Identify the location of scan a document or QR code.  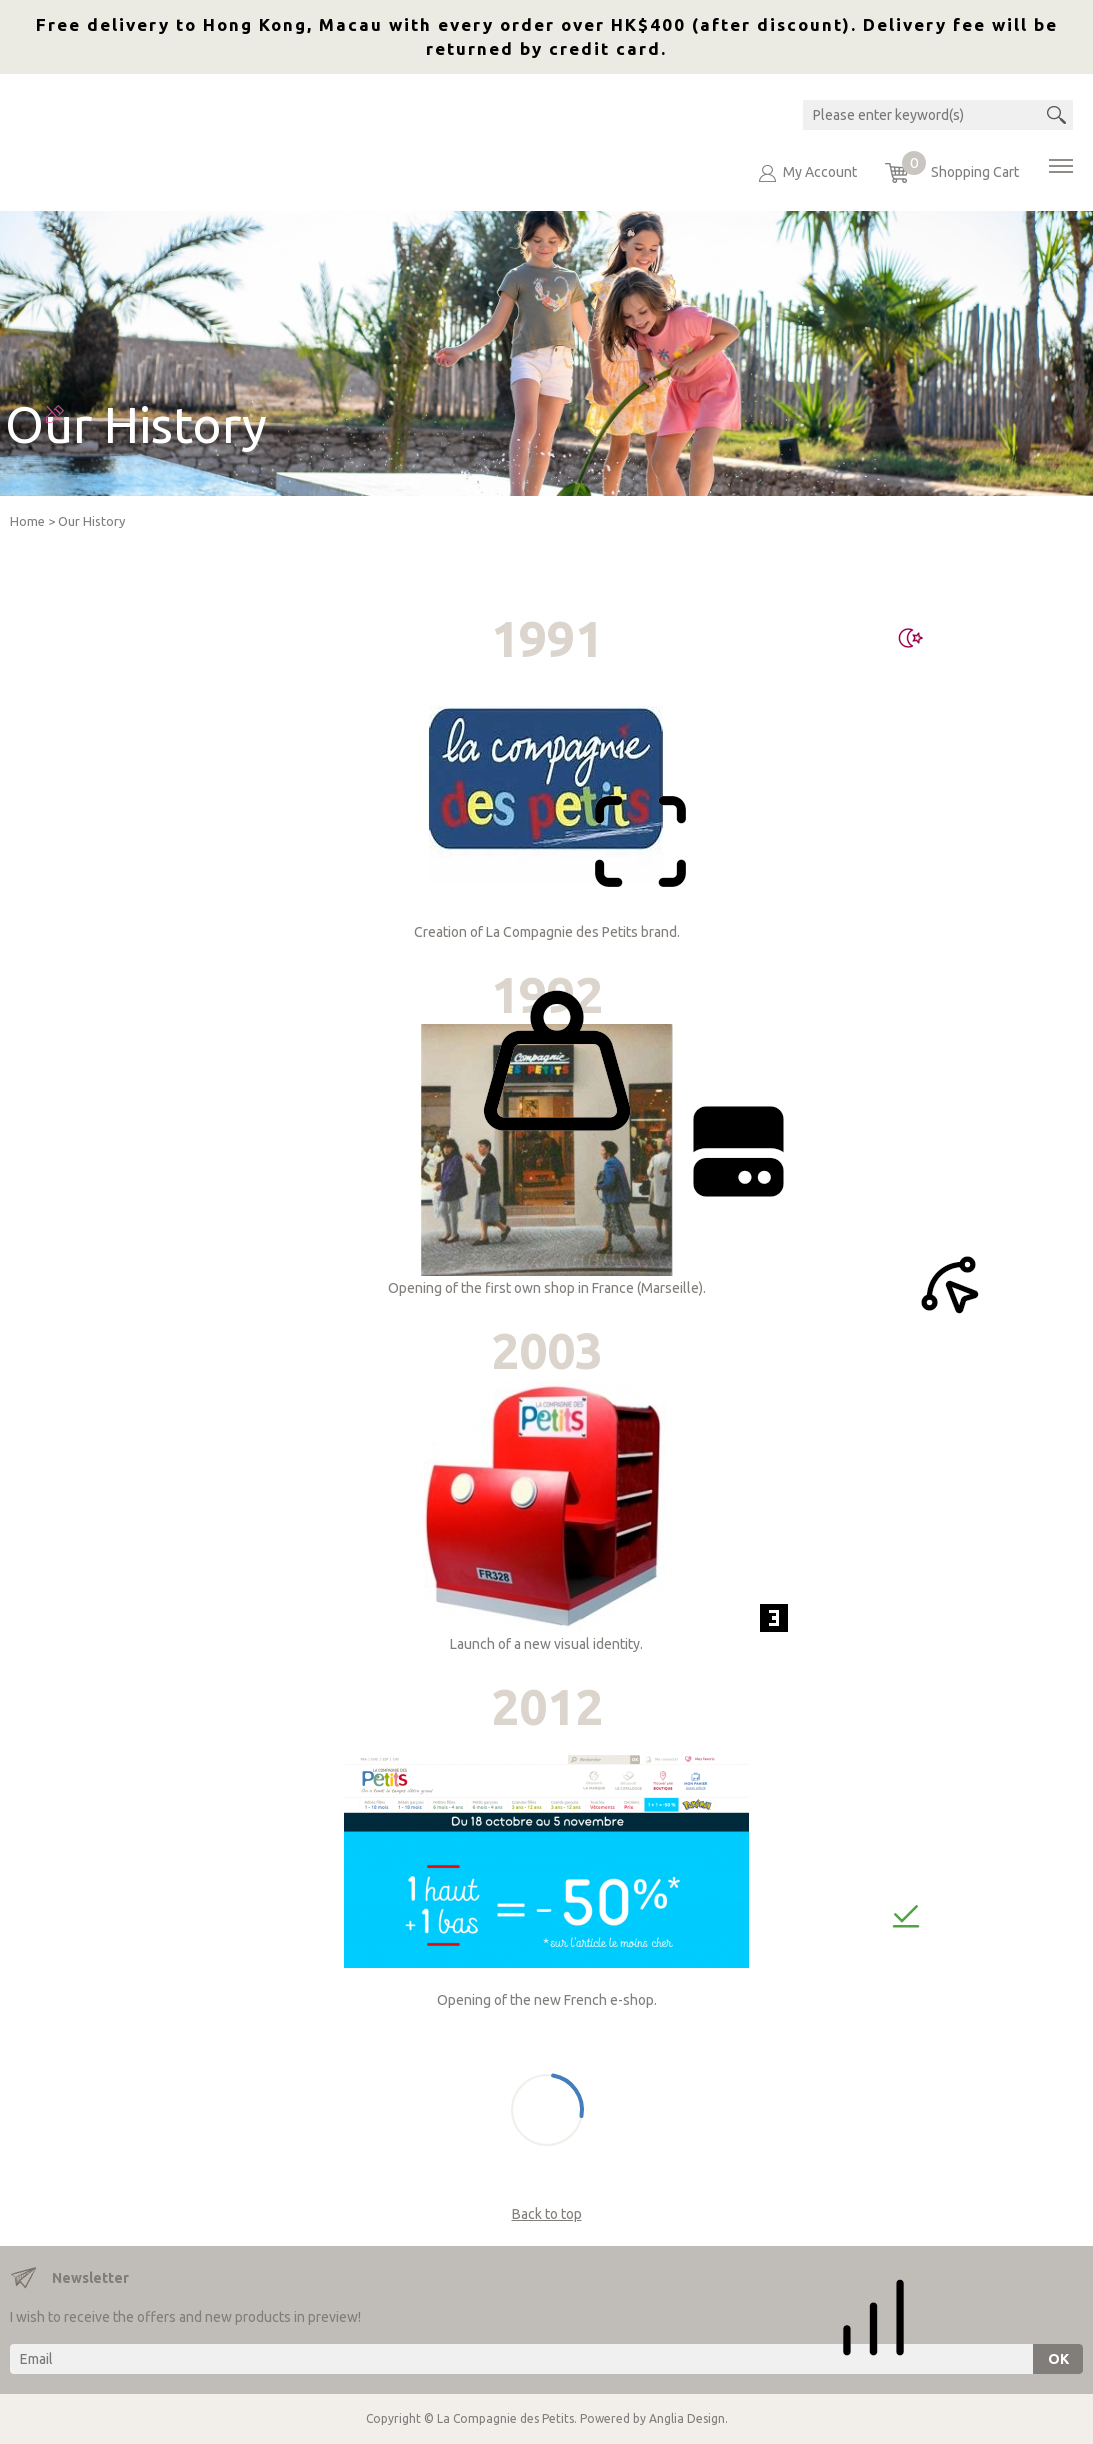
(640, 841).